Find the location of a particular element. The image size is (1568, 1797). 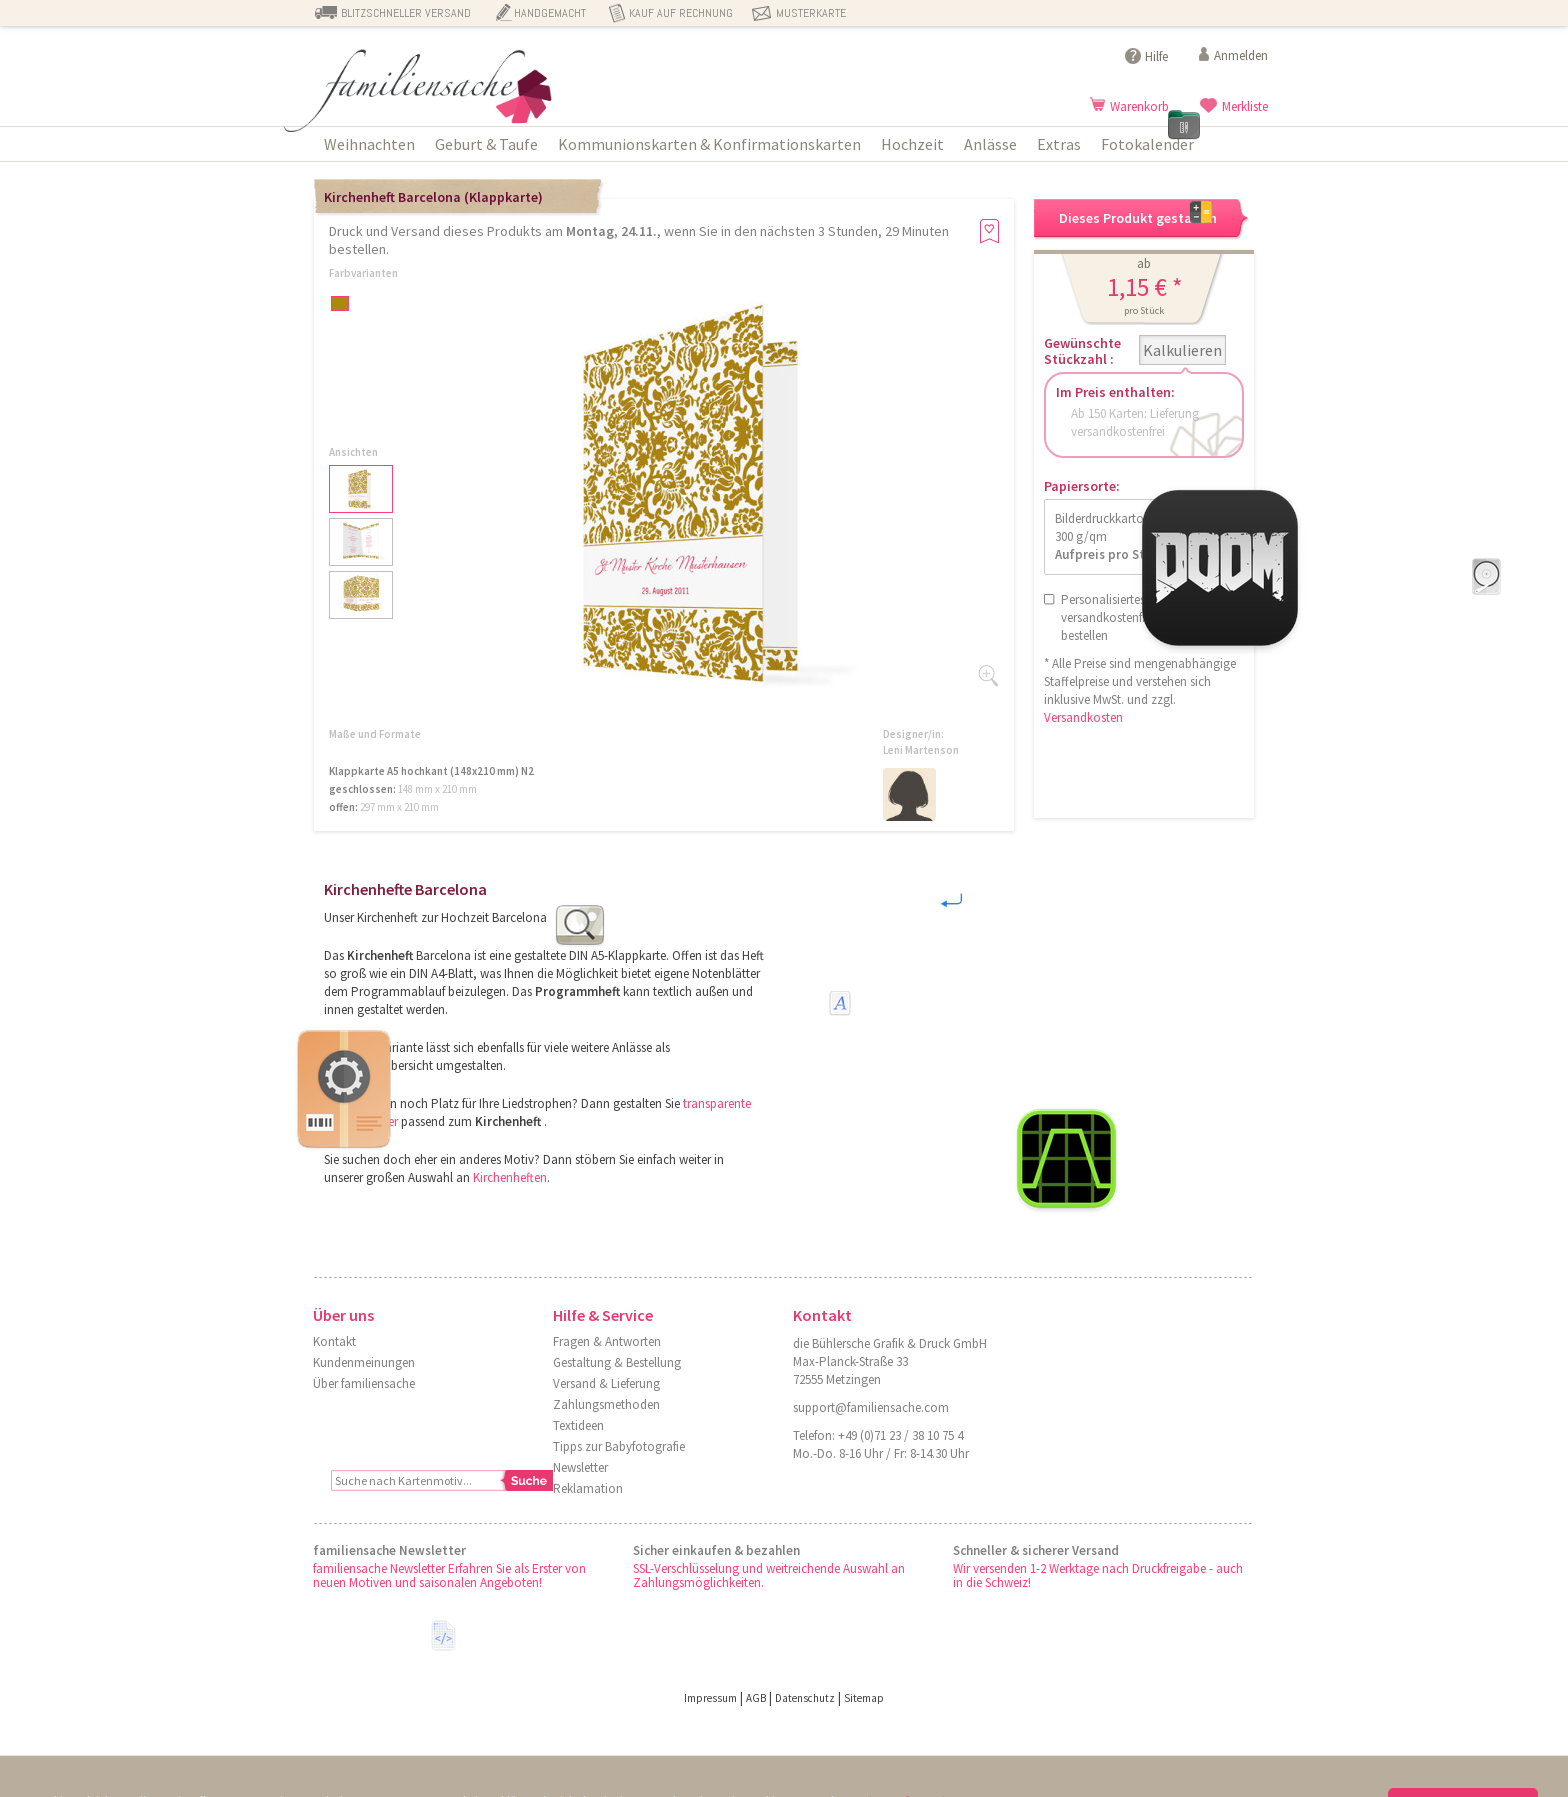

a TrueType font file is located at coordinates (840, 1003).